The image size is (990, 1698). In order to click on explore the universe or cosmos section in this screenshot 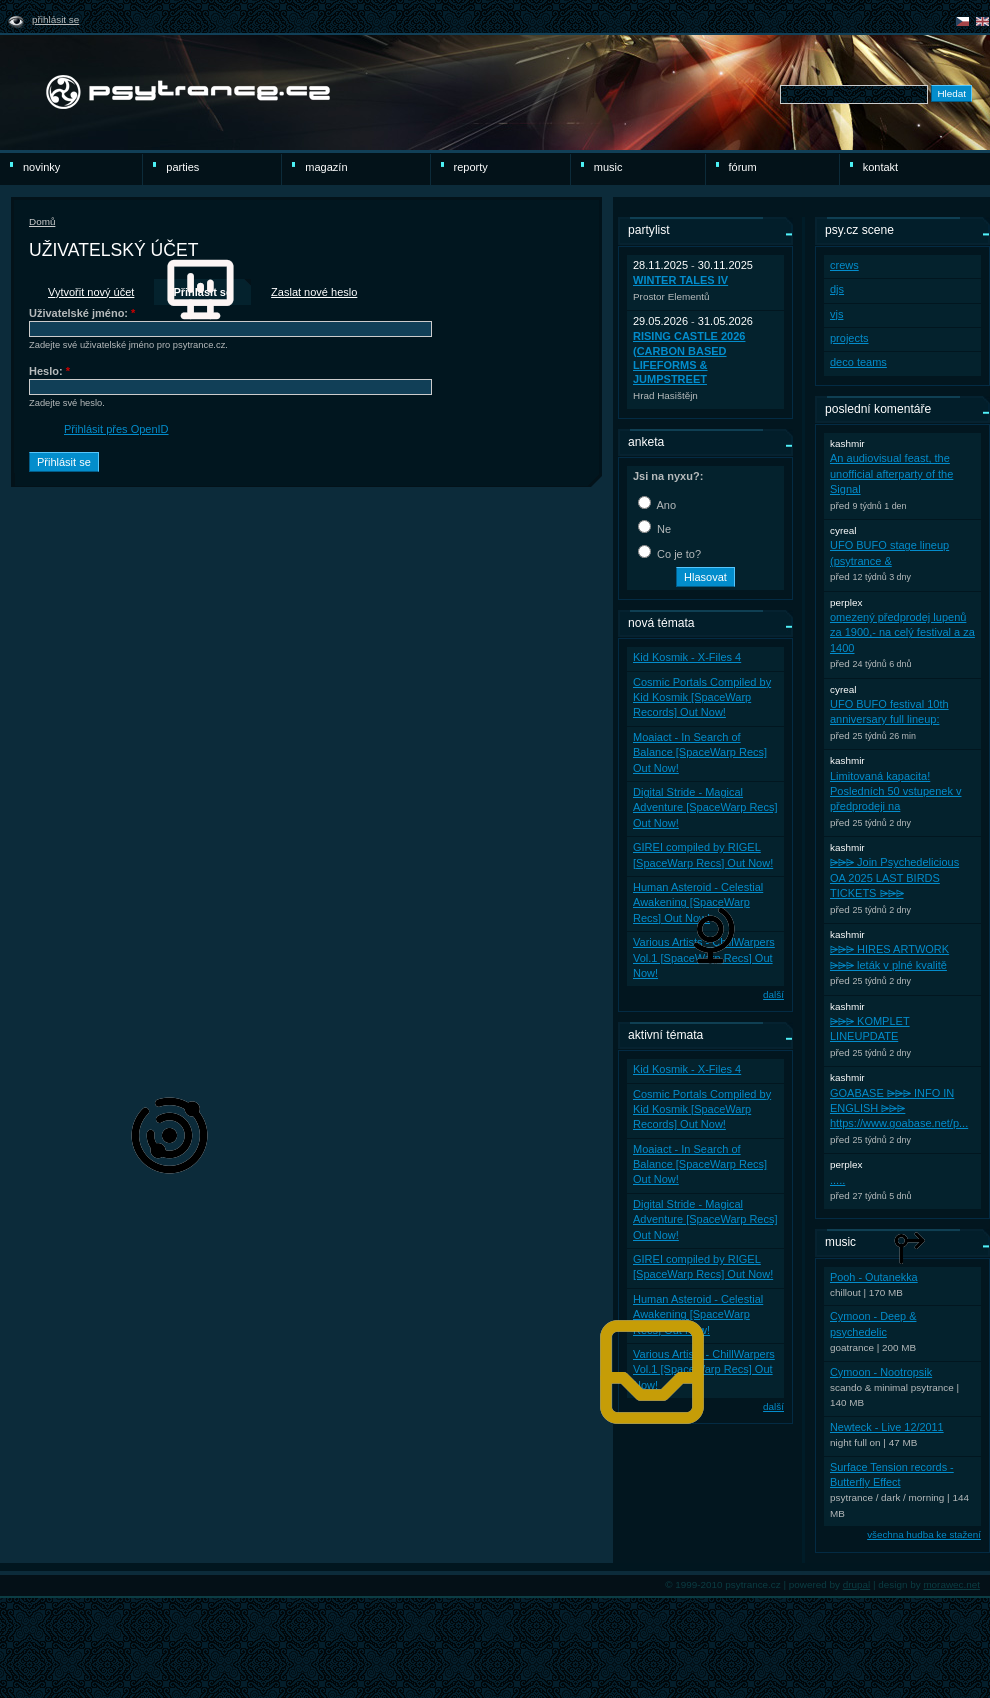, I will do `click(169, 1135)`.